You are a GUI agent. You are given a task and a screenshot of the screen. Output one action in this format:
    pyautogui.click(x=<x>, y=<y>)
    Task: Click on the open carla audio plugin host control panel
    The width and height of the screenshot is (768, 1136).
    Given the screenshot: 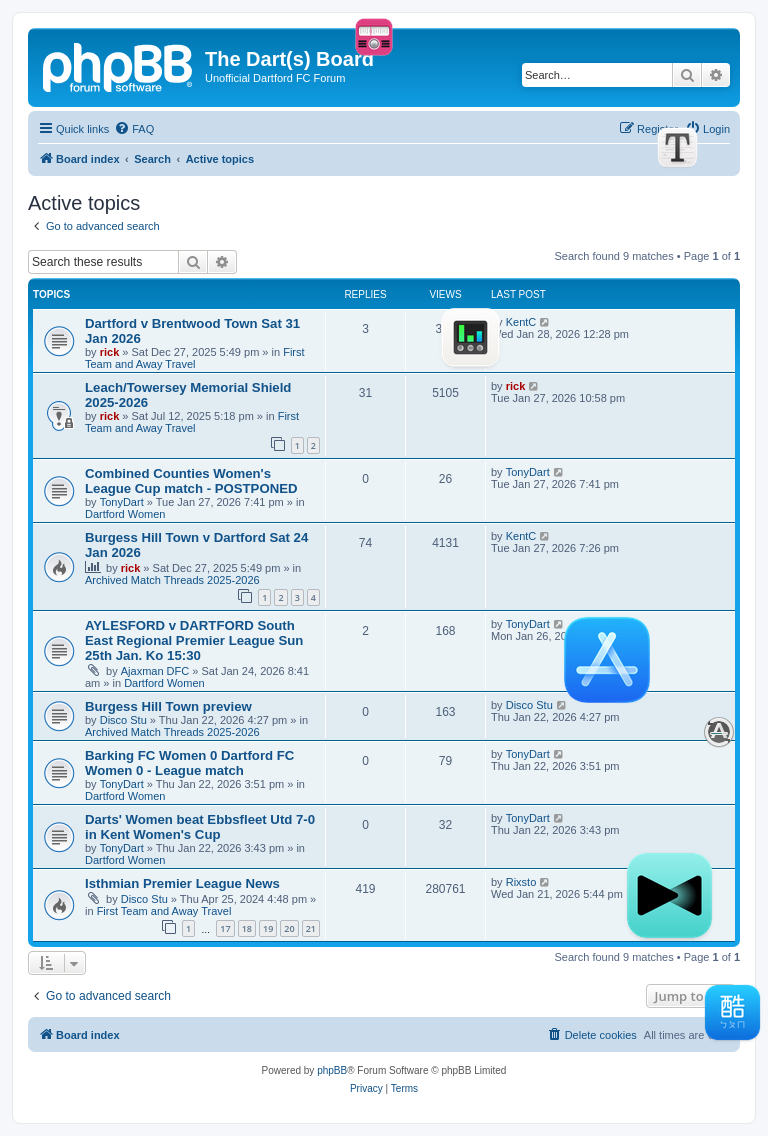 What is the action you would take?
    pyautogui.click(x=470, y=337)
    